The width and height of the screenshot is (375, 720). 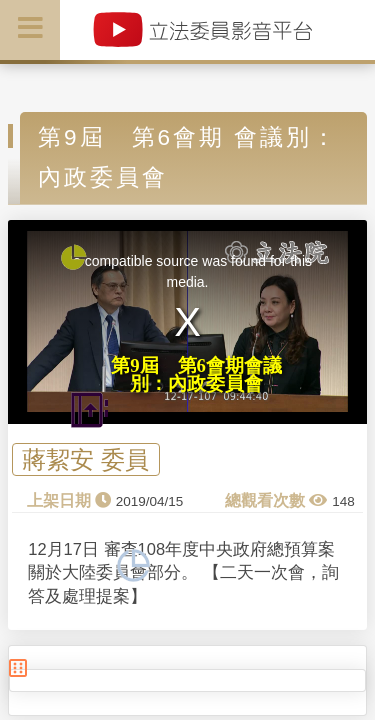 What do you see at coordinates (73, 258) in the screenshot?
I see `view analytics or statistics breakdown` at bounding box center [73, 258].